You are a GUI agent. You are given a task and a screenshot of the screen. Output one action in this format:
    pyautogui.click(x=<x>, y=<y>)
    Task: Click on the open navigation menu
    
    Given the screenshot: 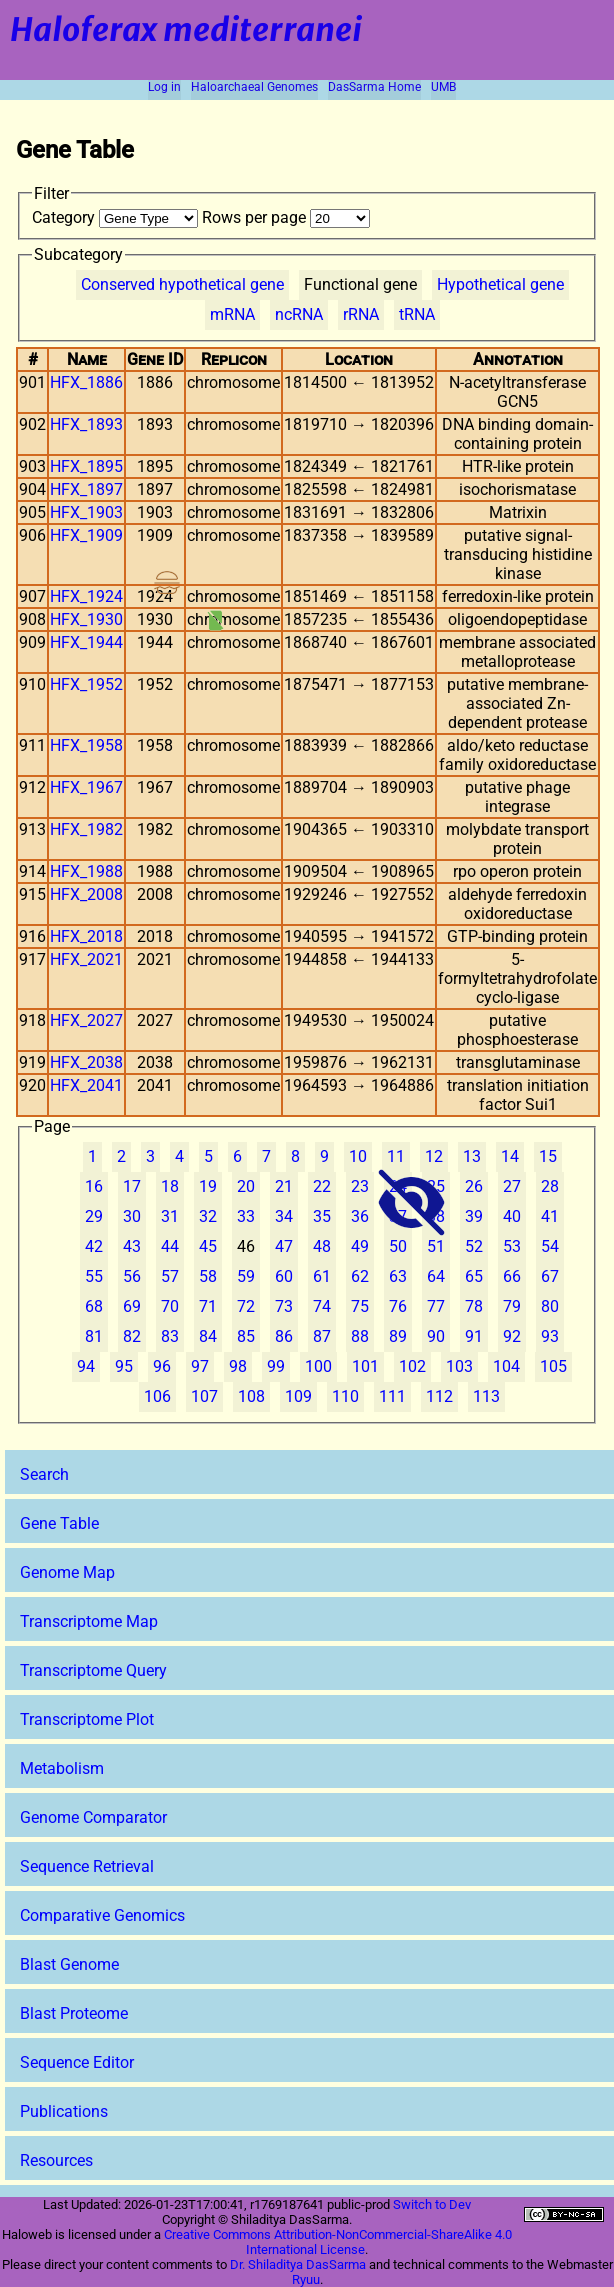 What is the action you would take?
    pyautogui.click(x=167, y=583)
    